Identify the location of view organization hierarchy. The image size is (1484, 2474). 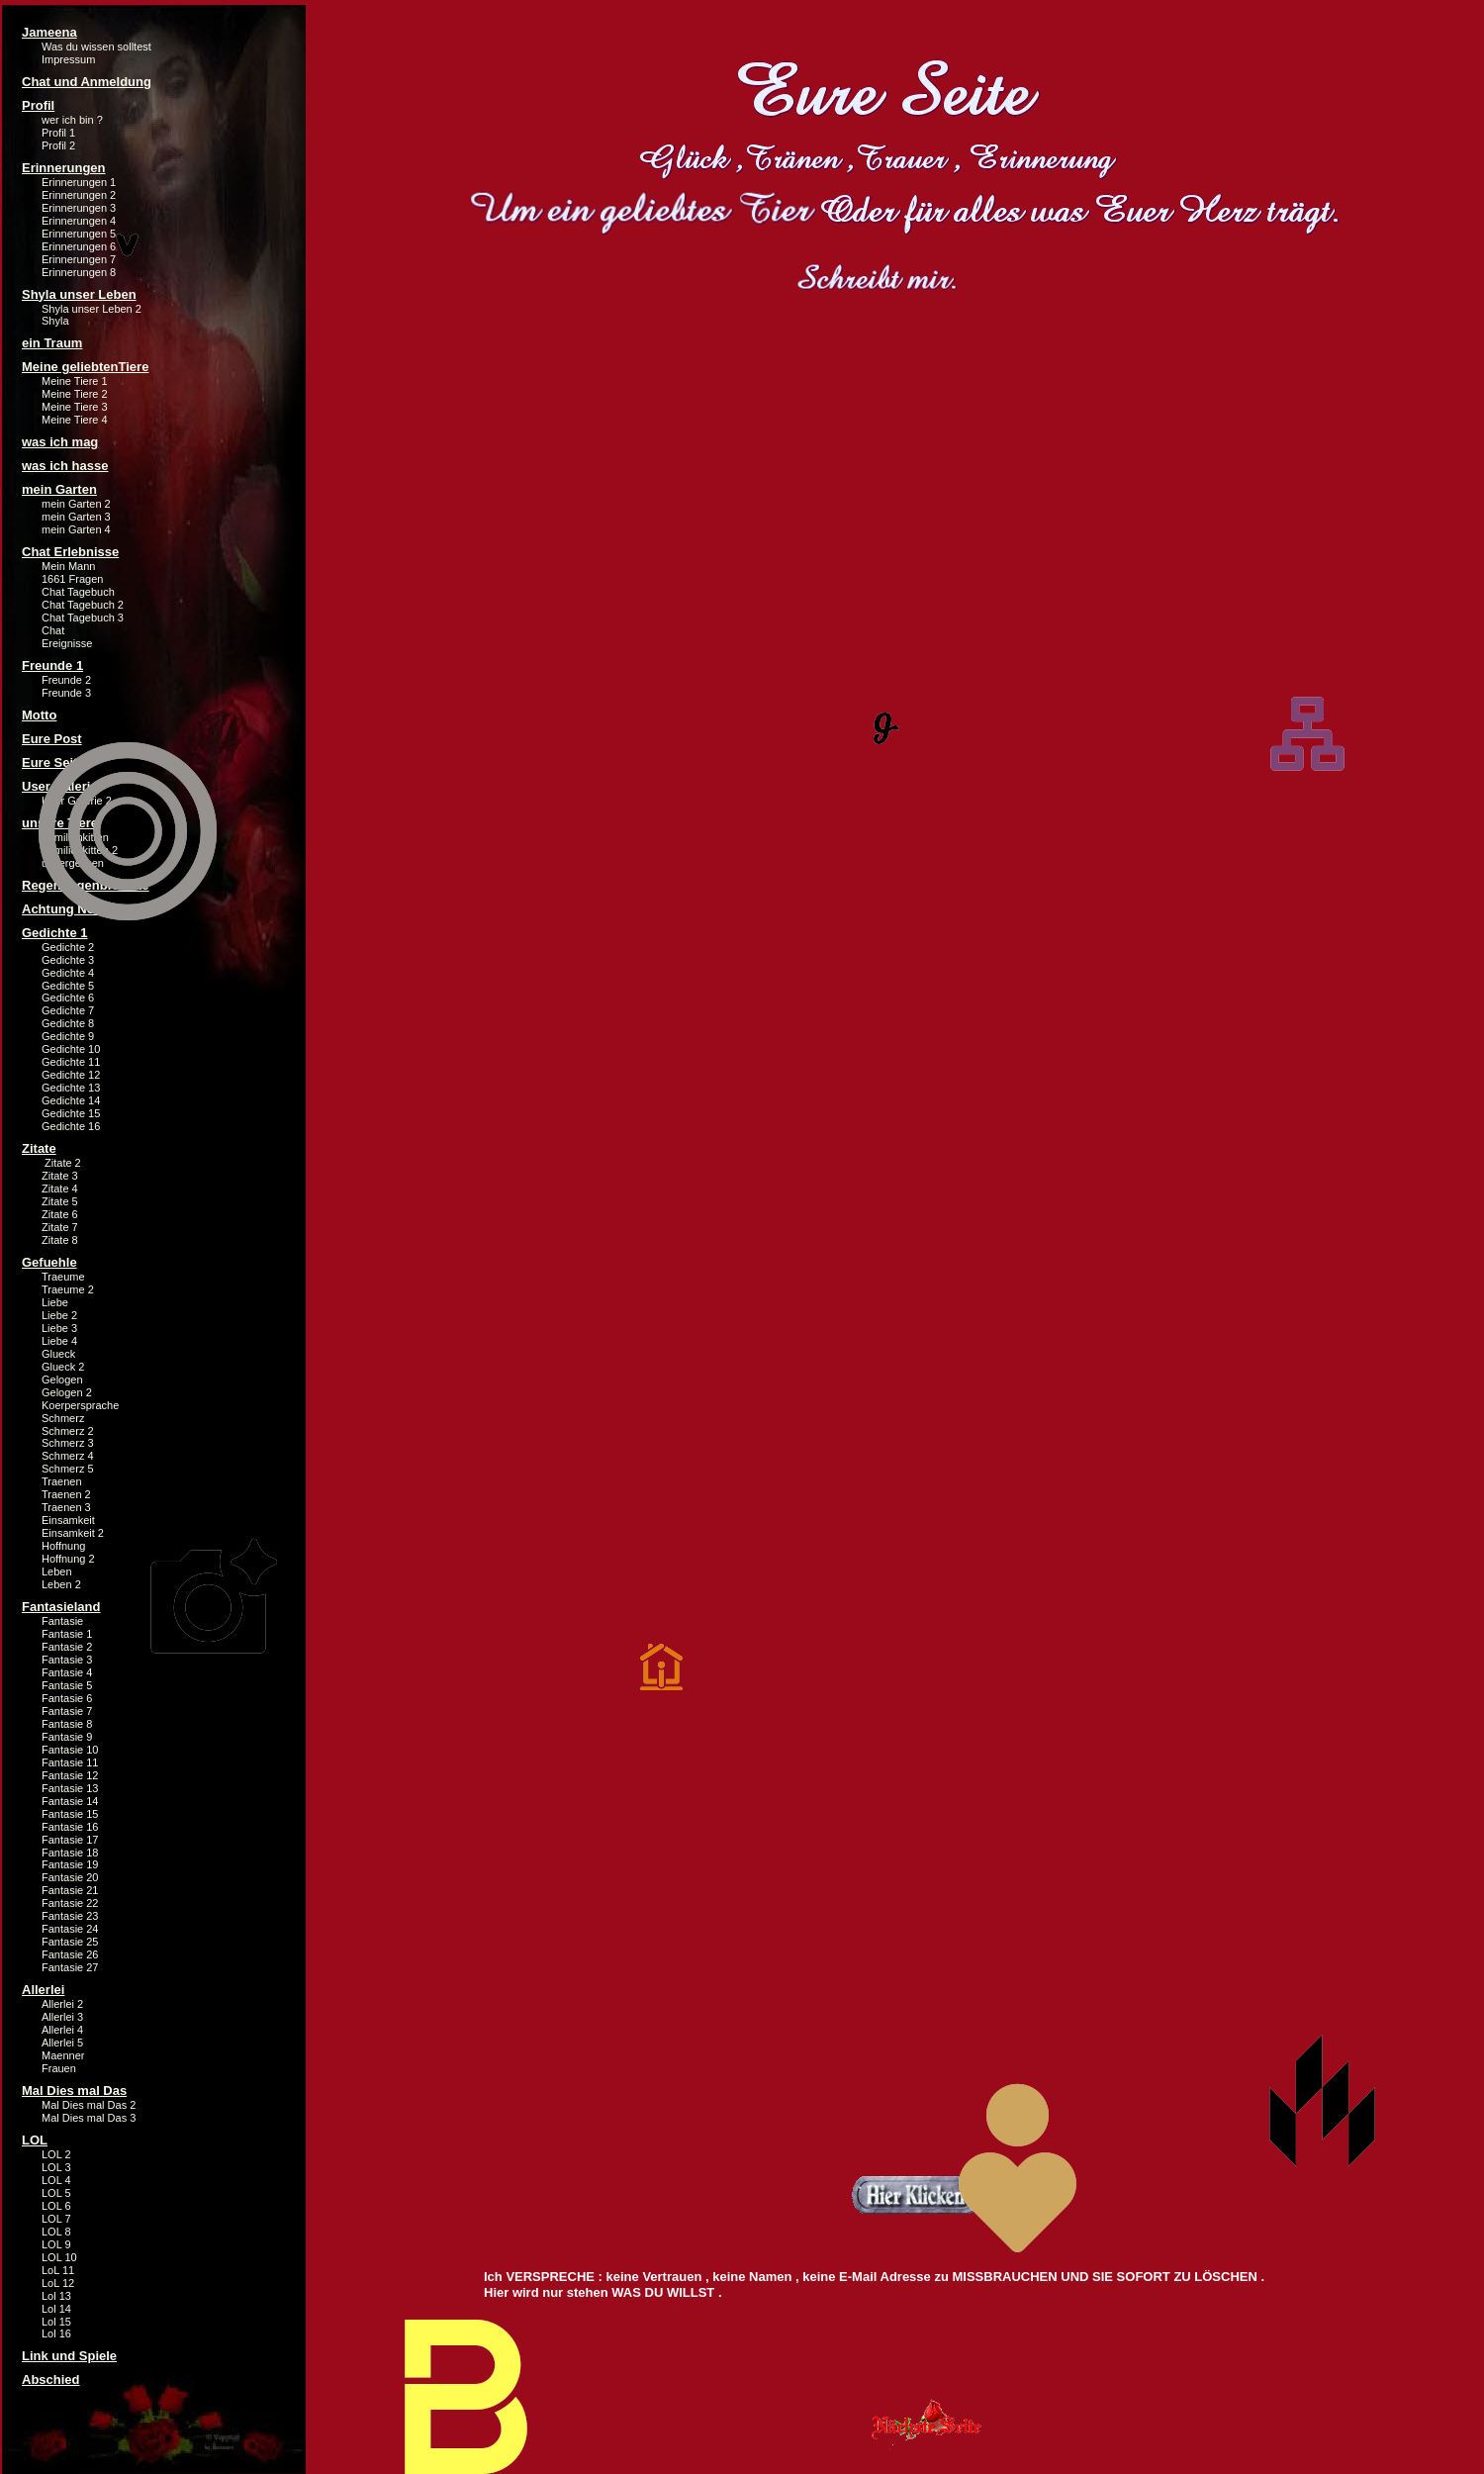
(1307, 733).